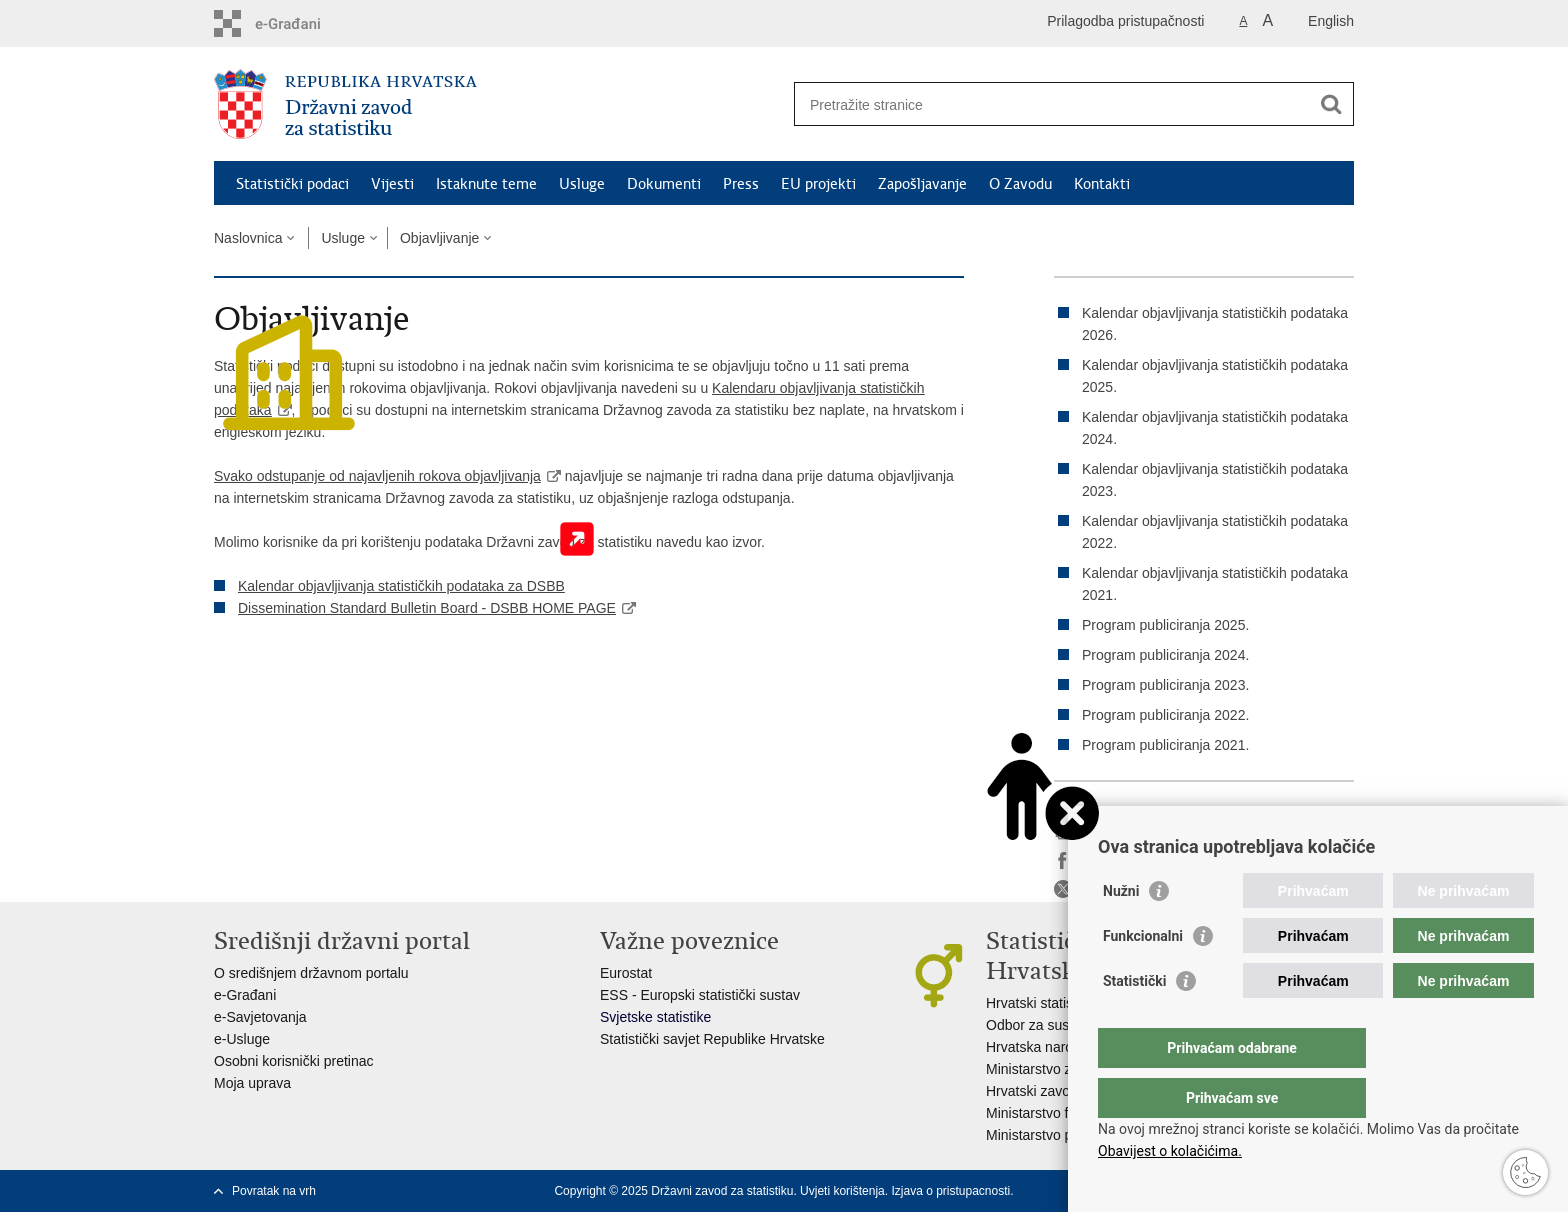  Describe the element at coordinates (1039, 786) in the screenshot. I see `remove a user or contact` at that location.